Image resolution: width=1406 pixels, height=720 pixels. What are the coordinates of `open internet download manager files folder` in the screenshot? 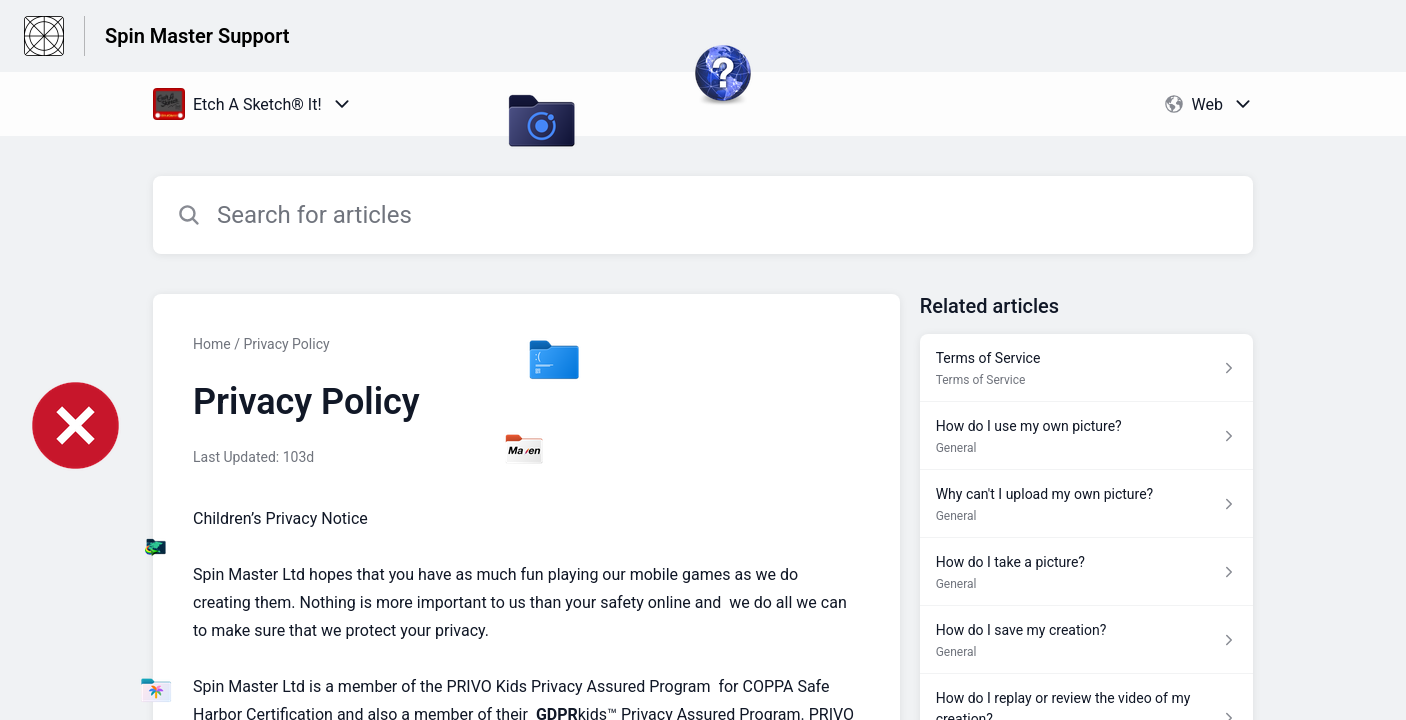 It's located at (156, 547).